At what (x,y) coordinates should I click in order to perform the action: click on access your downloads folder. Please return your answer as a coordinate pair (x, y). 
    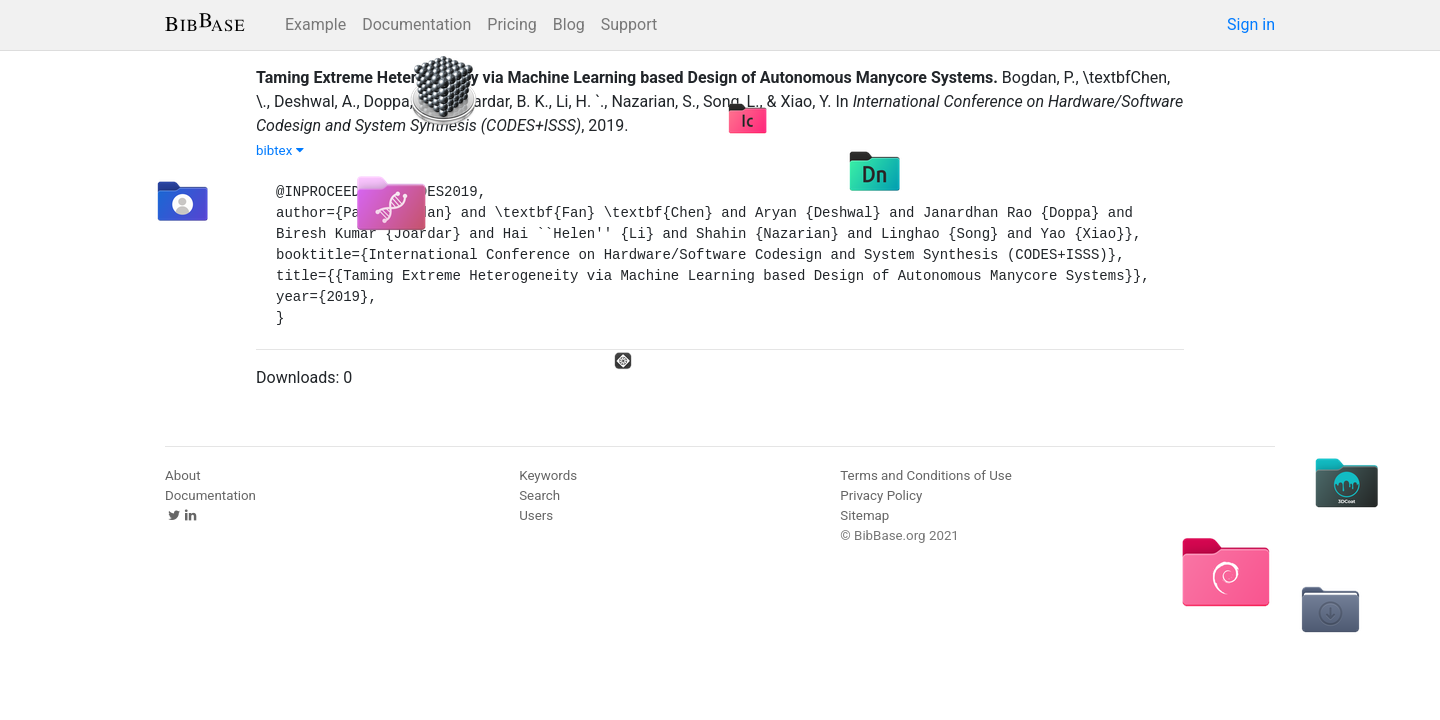
    Looking at the image, I should click on (1330, 609).